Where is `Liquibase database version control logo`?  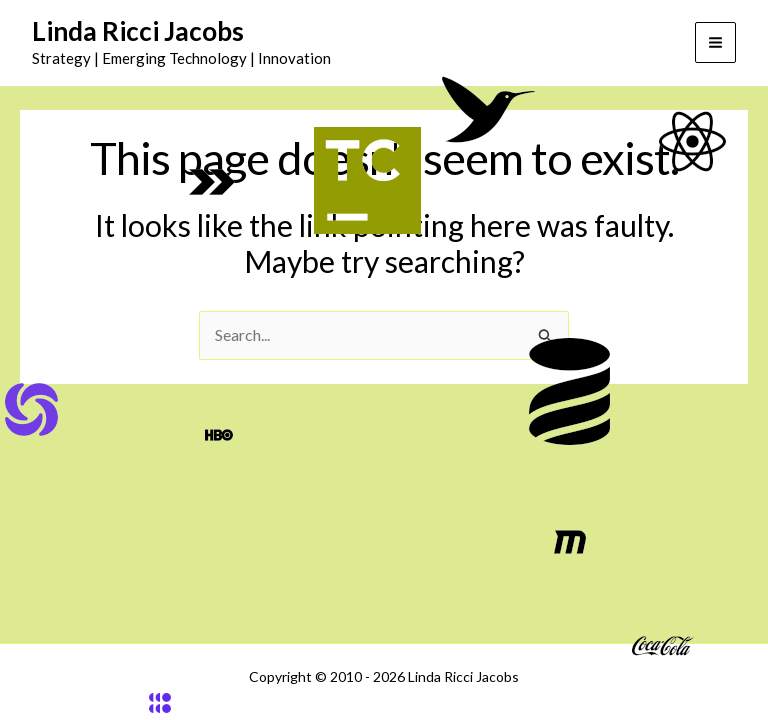 Liquibase database version control logo is located at coordinates (569, 391).